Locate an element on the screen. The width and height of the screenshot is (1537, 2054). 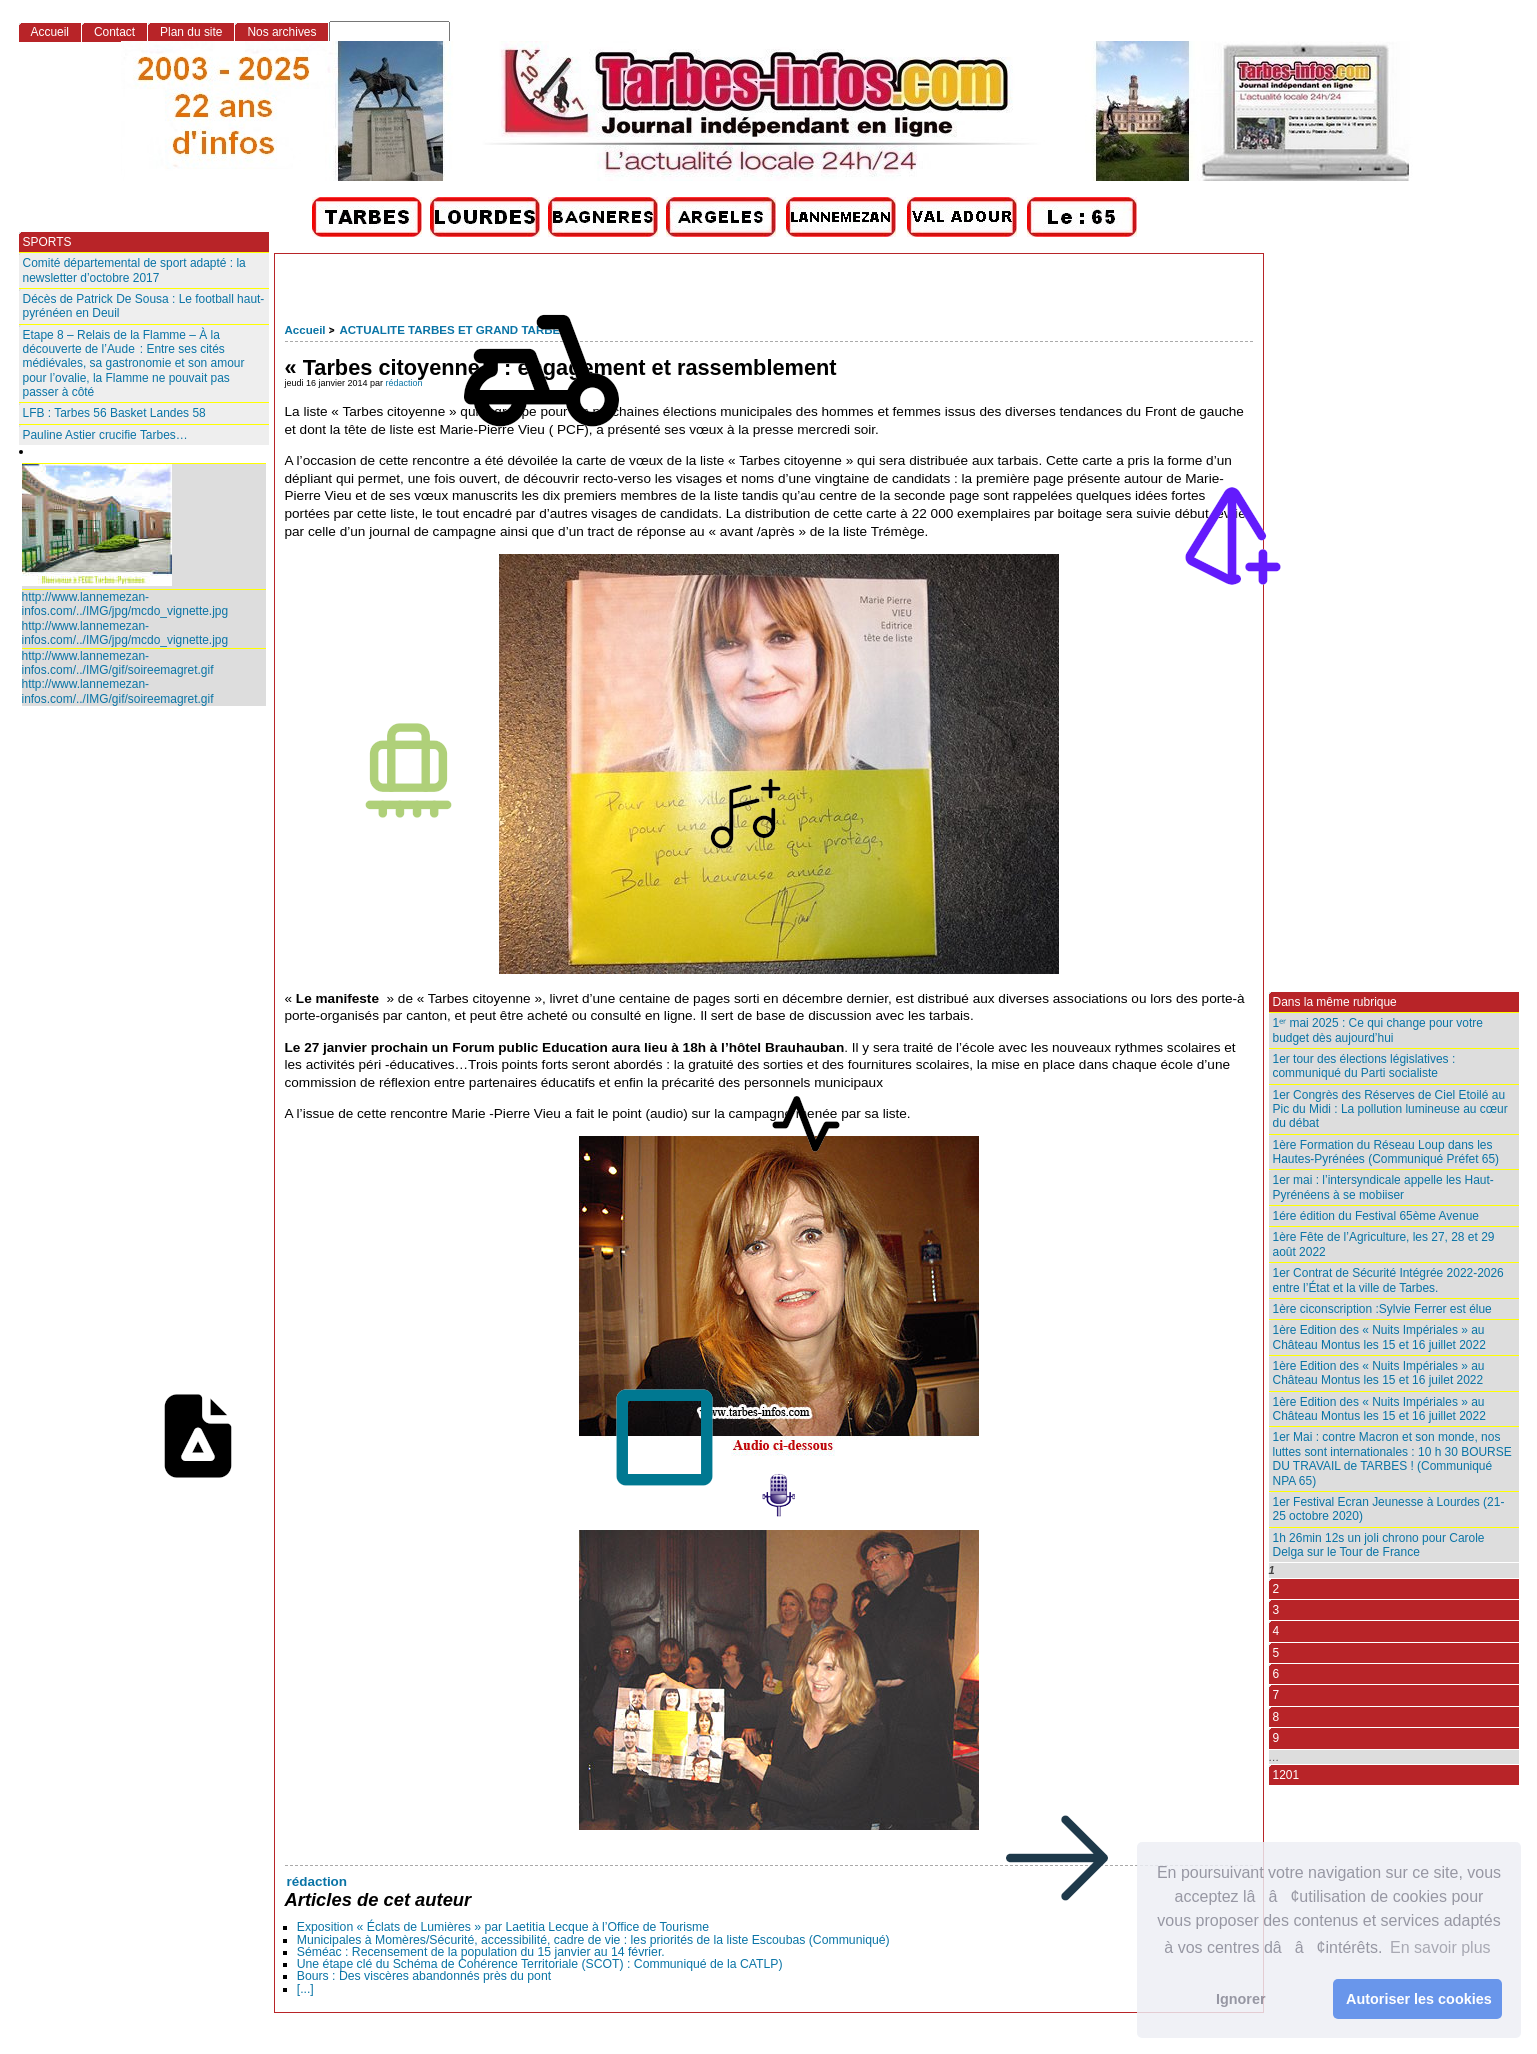
view health or heart rate data is located at coordinates (806, 1125).